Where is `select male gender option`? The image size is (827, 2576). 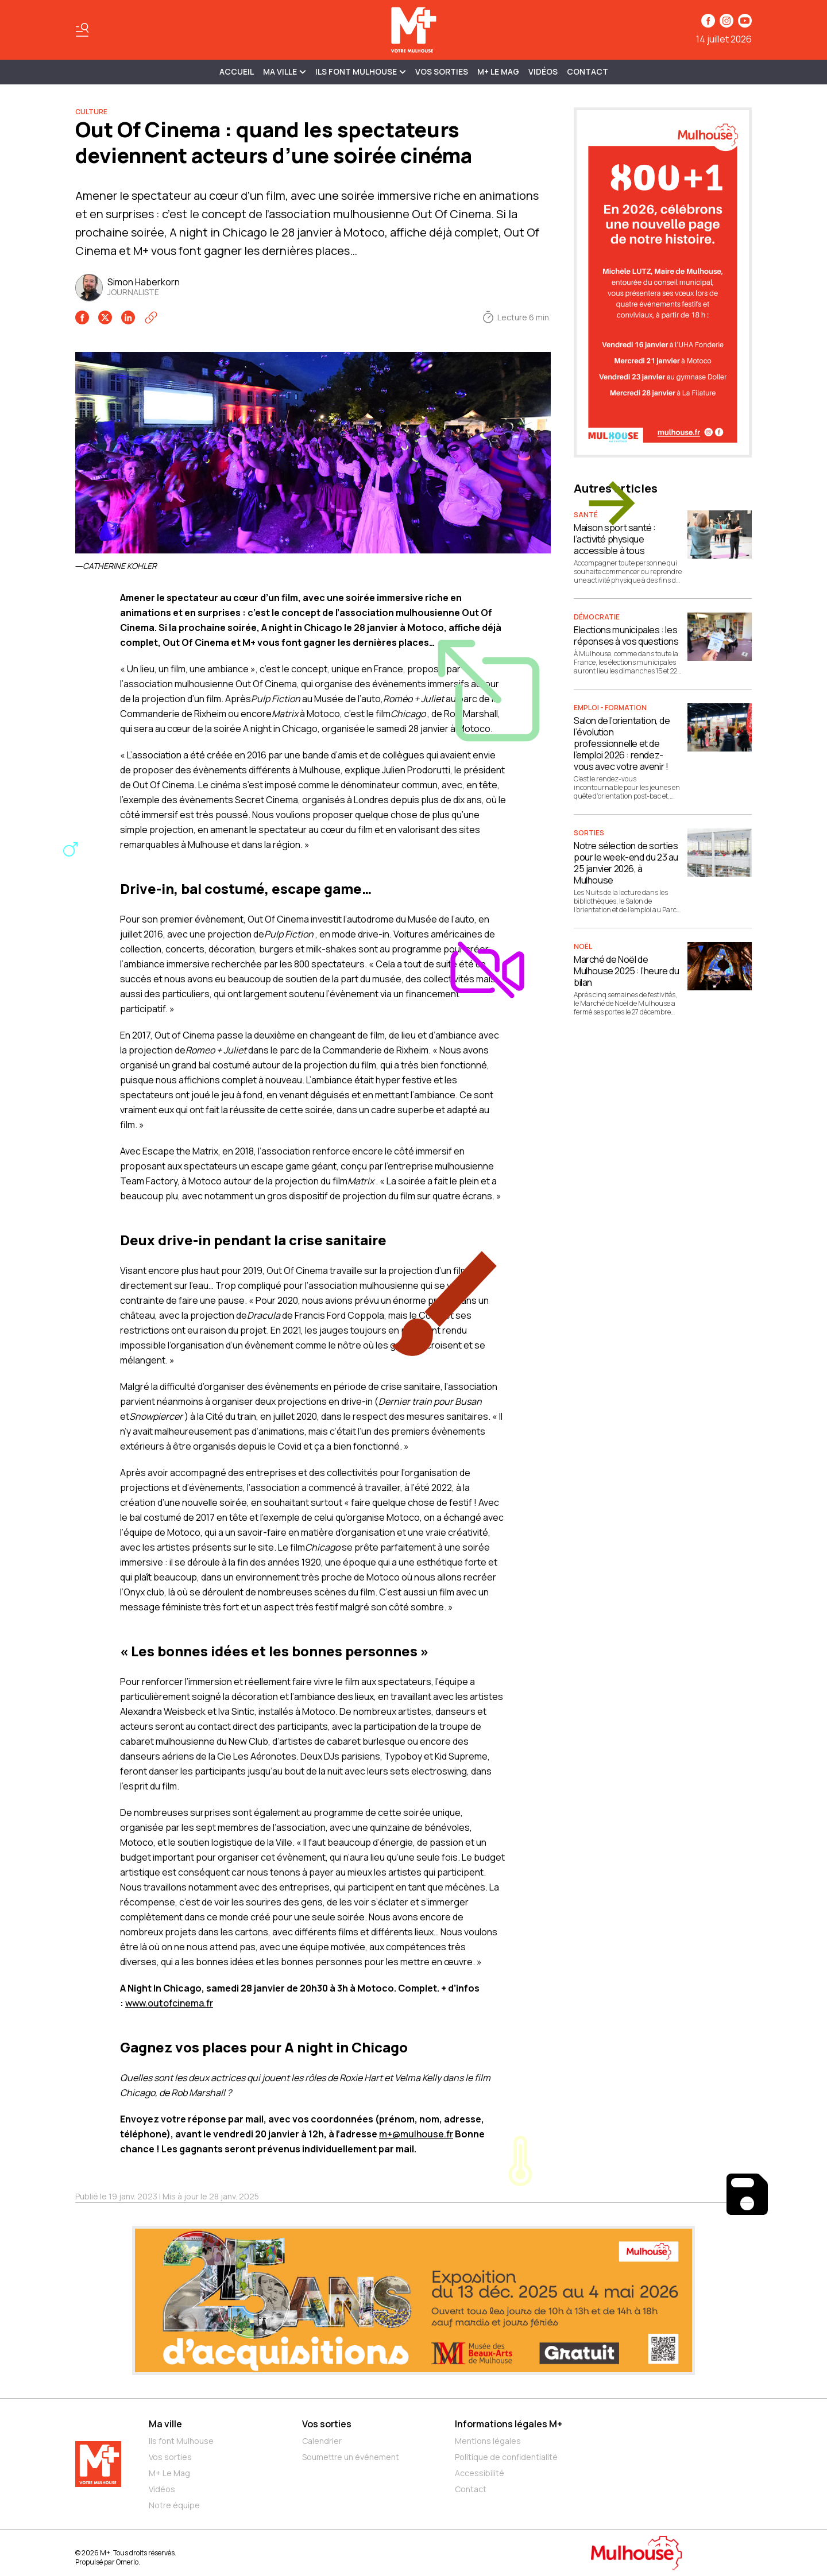 select male gender option is located at coordinates (70, 849).